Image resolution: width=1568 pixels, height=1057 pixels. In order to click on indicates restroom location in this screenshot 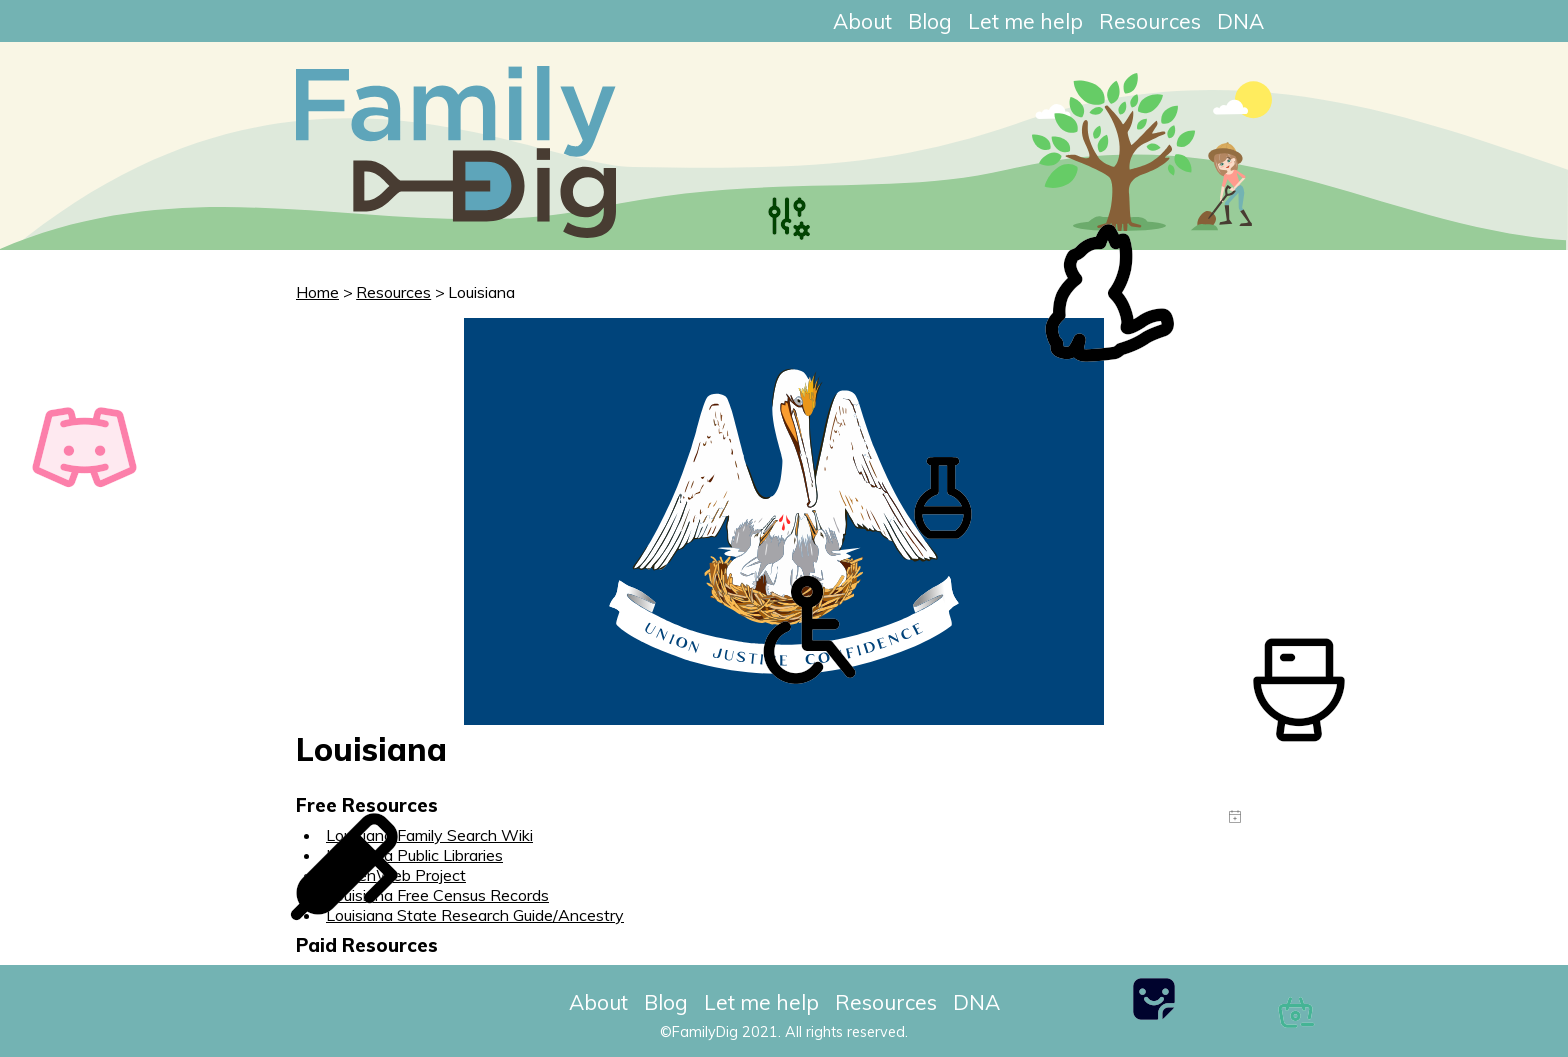, I will do `click(1299, 688)`.